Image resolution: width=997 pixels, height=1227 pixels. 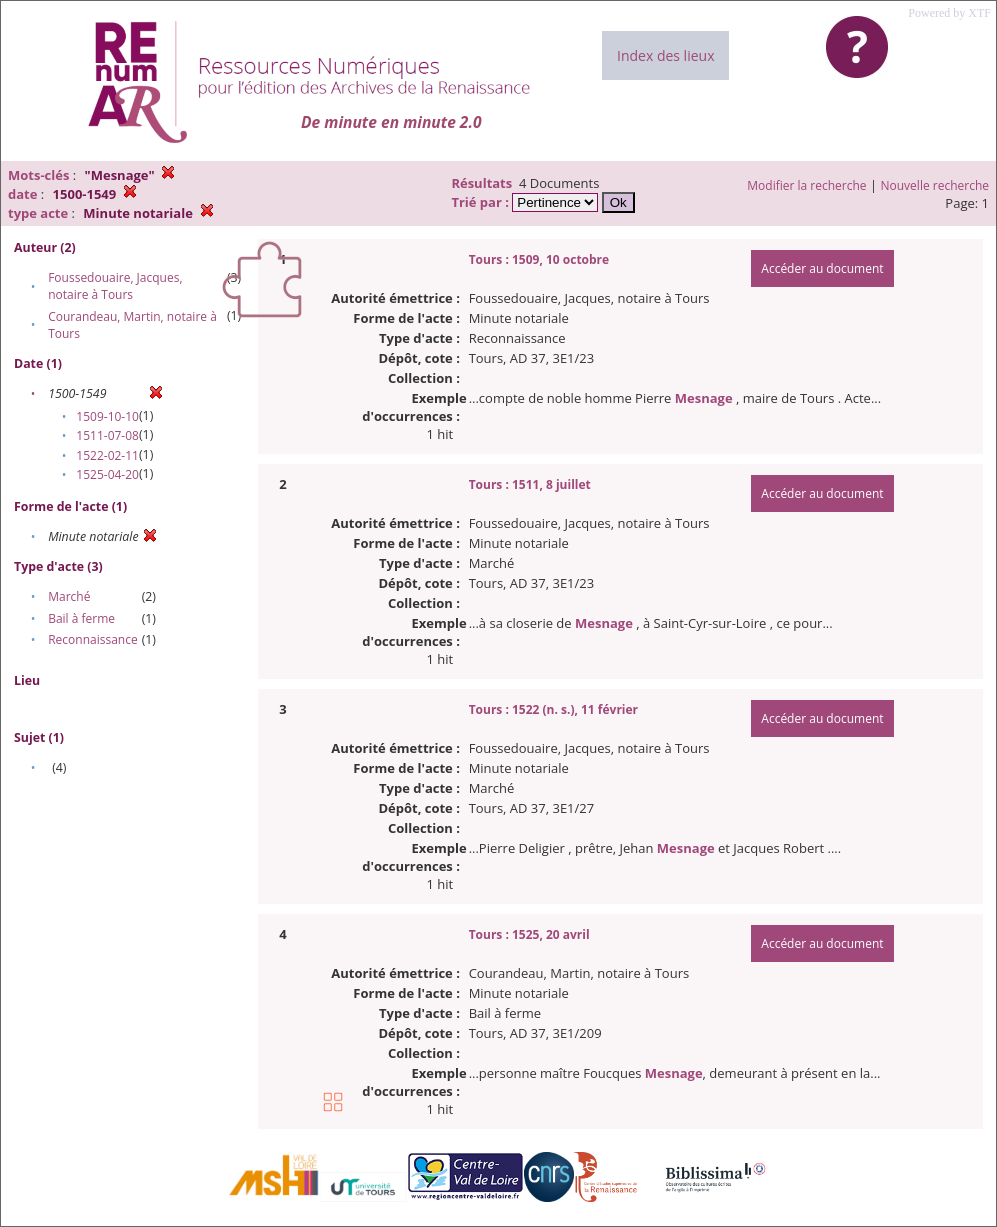 What do you see at coordinates (266, 282) in the screenshot?
I see `access plugins or extensions` at bounding box center [266, 282].